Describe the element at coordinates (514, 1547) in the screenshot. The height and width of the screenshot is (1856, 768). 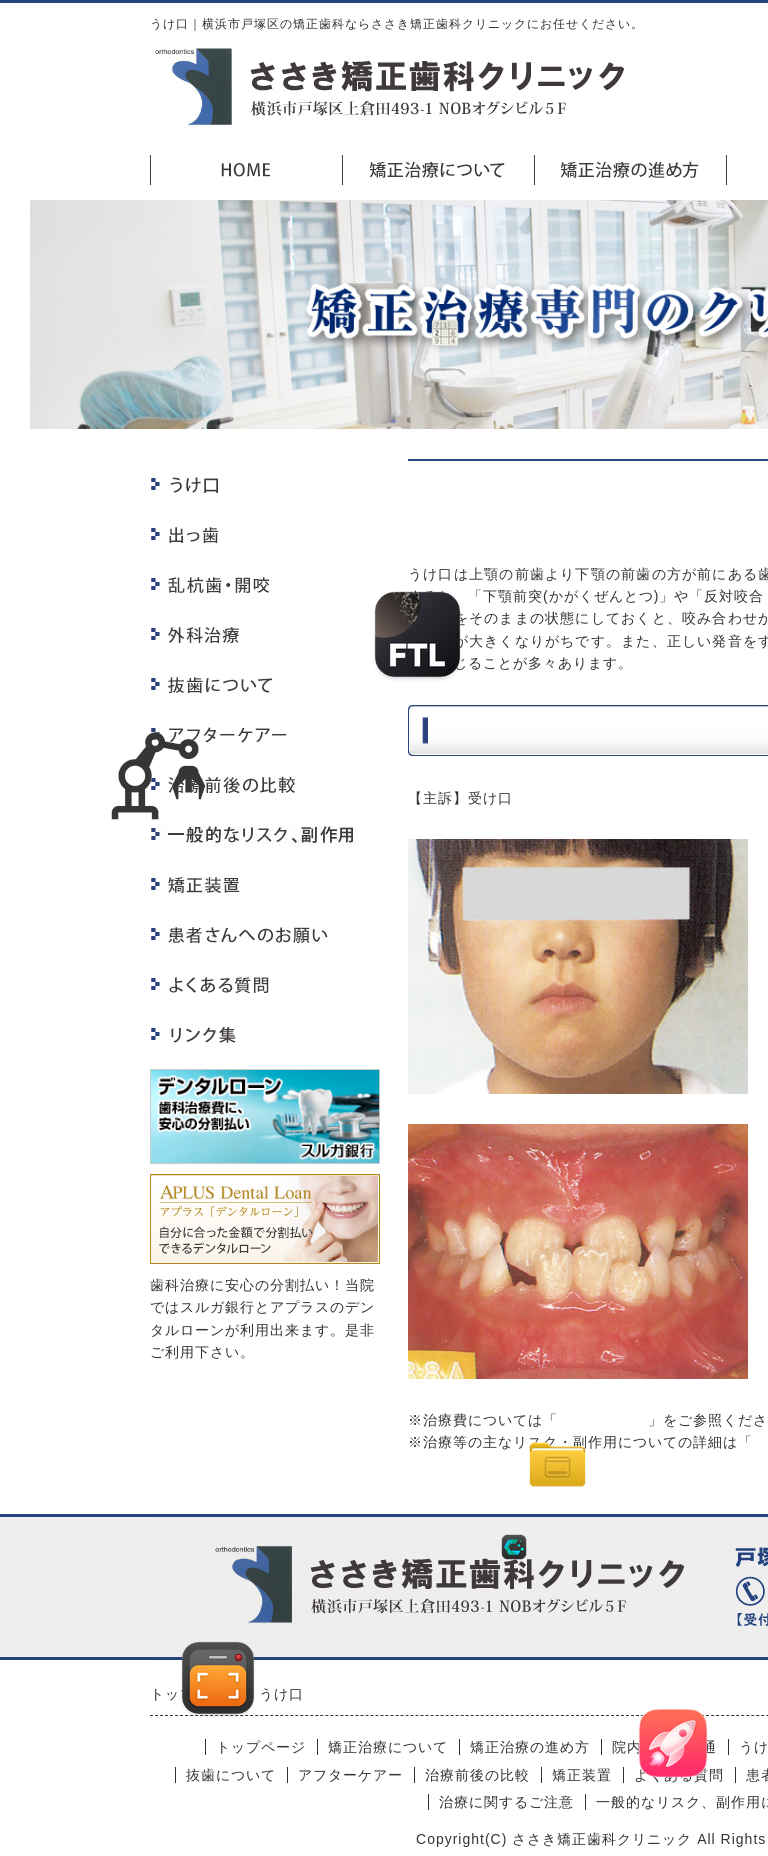
I see `open cachyos welcome app` at that location.